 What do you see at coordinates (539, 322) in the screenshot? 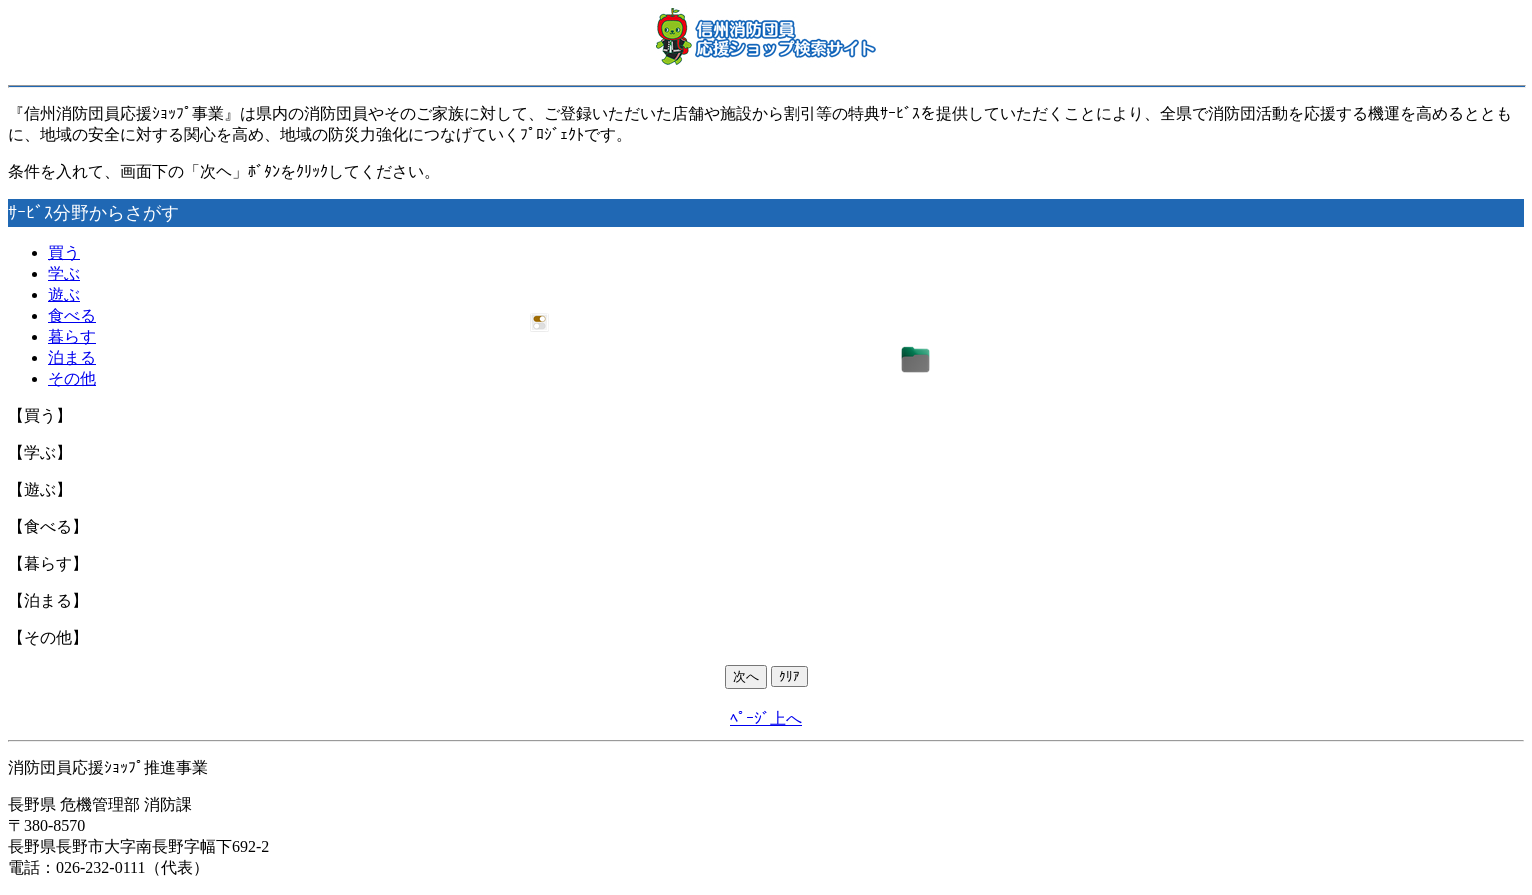
I see `open system settings or preferences` at bounding box center [539, 322].